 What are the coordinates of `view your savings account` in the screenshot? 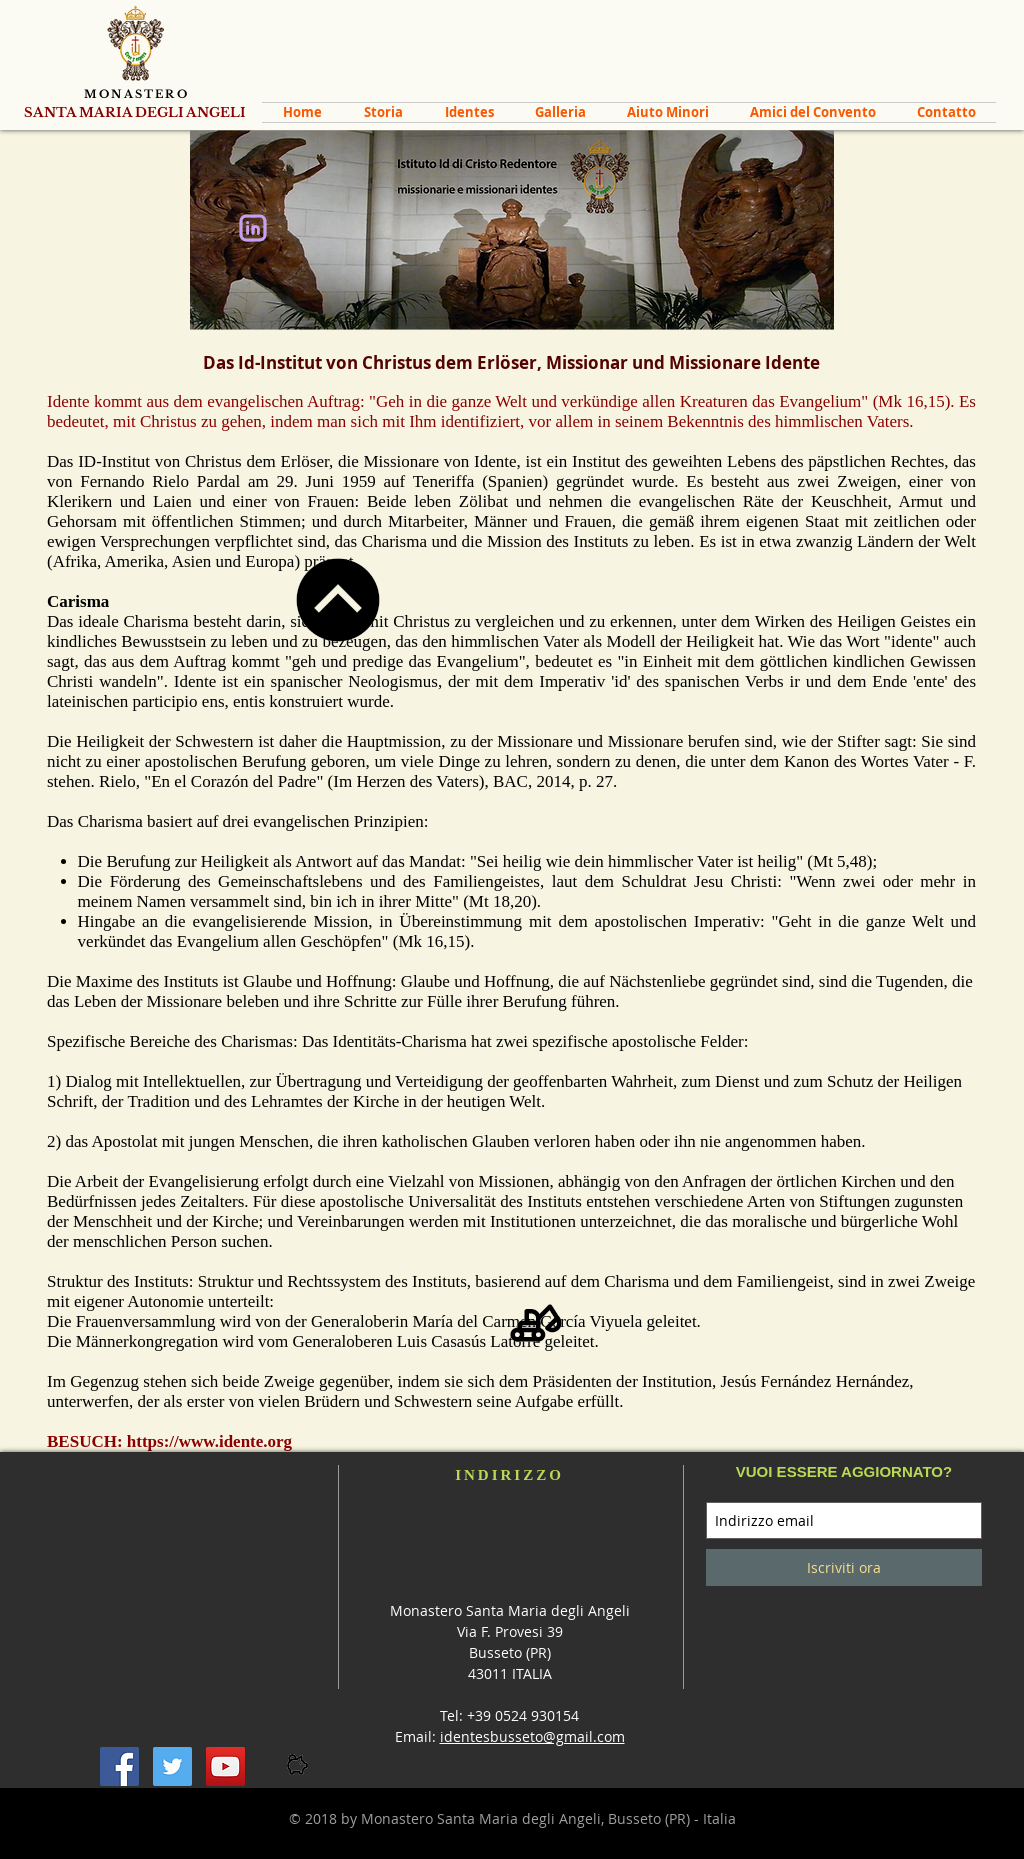 It's located at (297, 1764).